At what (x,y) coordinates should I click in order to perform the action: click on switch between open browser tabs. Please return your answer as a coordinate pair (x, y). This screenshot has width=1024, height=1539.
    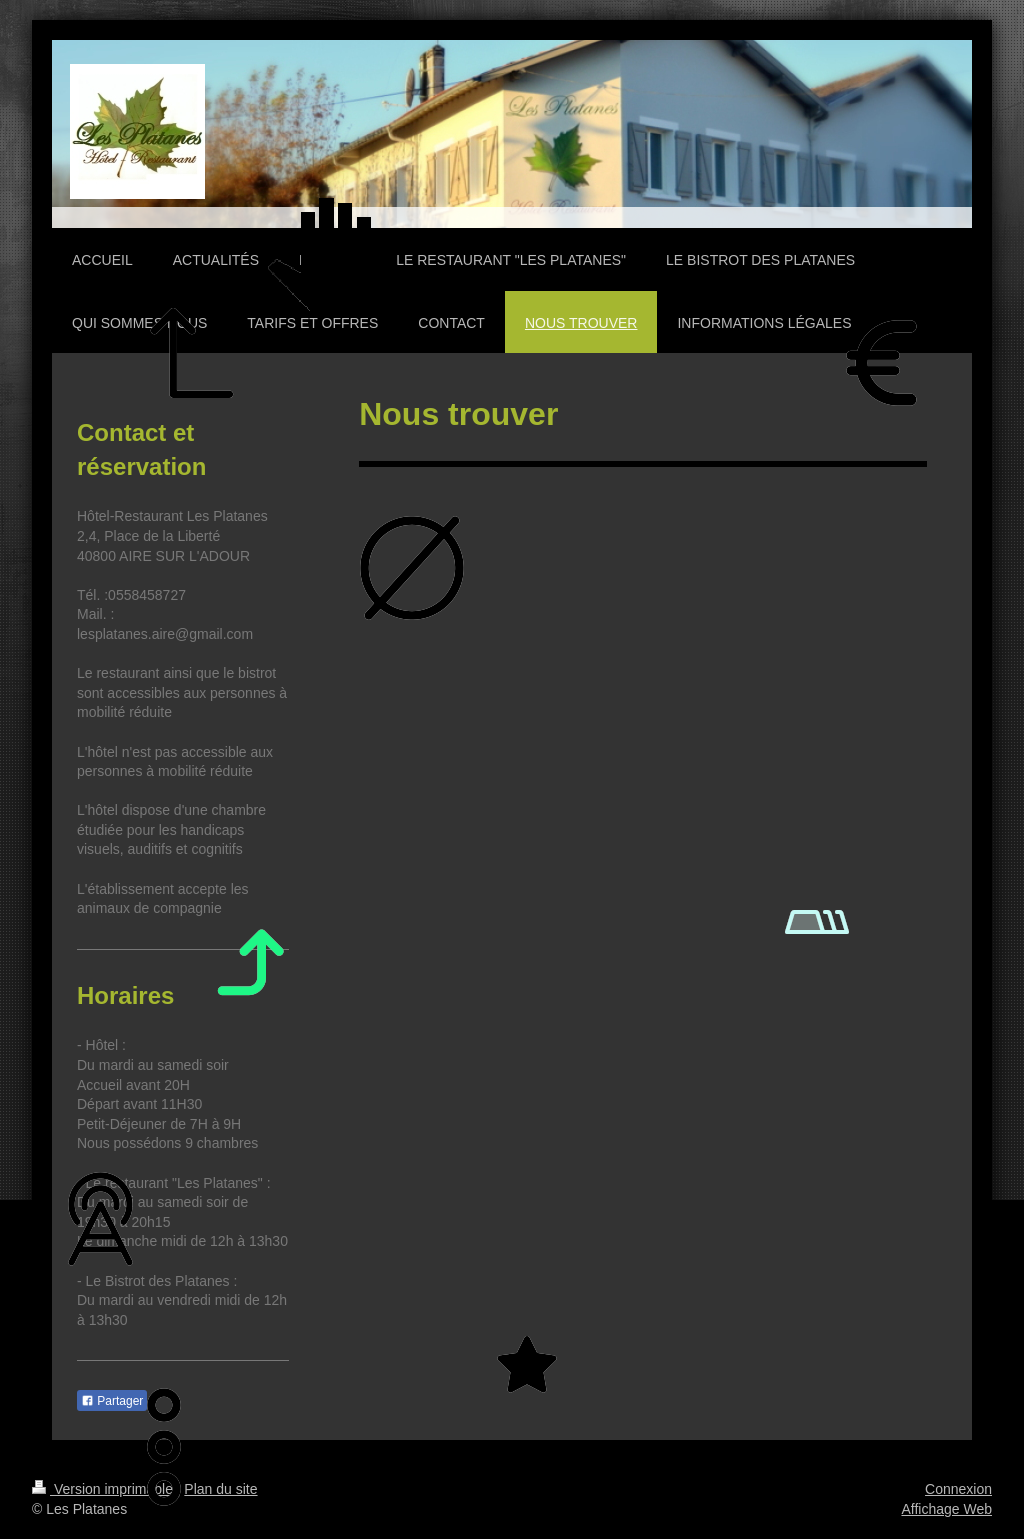
    Looking at the image, I should click on (817, 922).